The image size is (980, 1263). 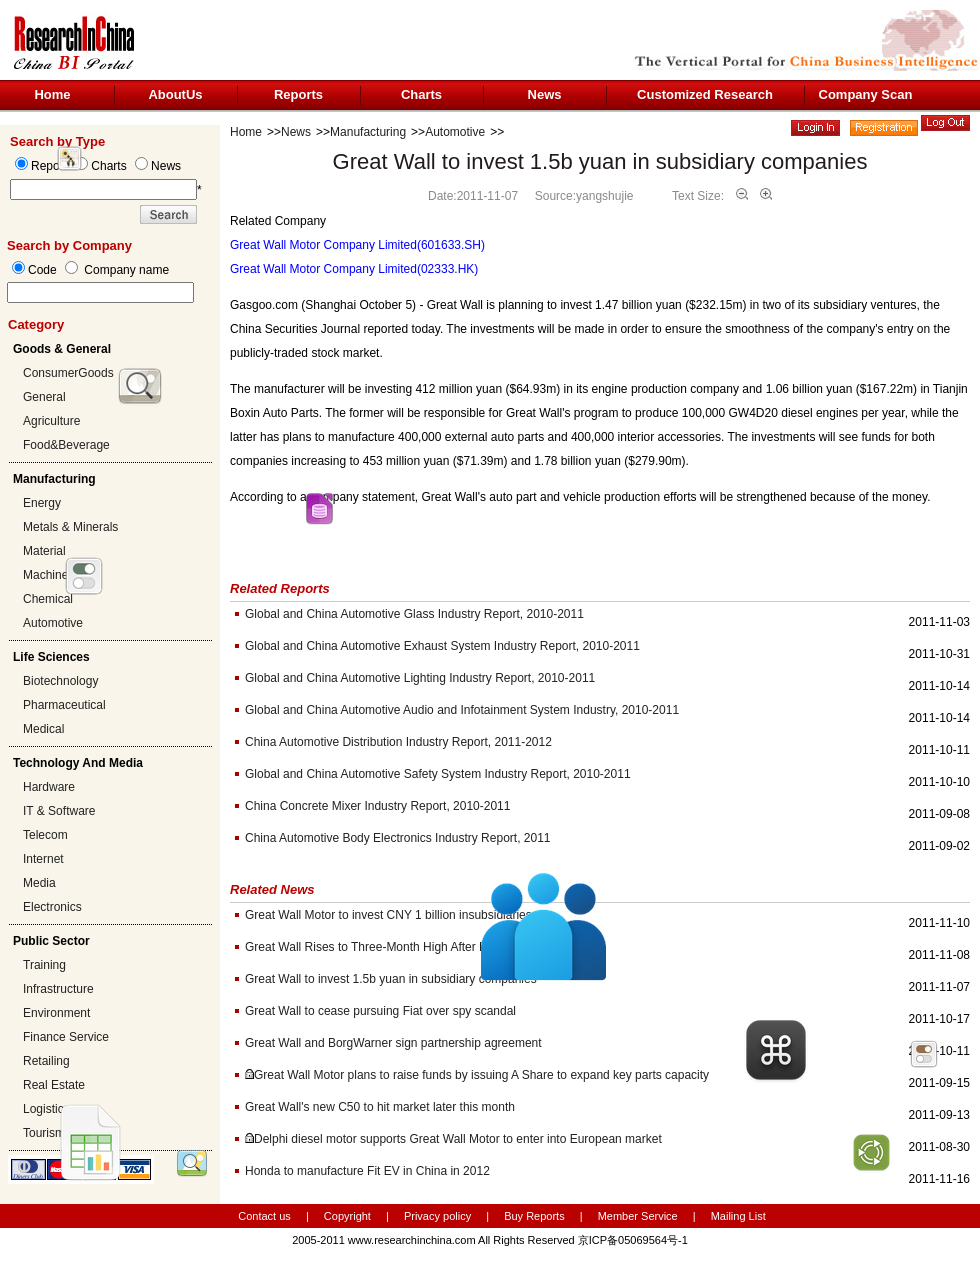 What do you see at coordinates (192, 1163) in the screenshot?
I see `open image viewer application` at bounding box center [192, 1163].